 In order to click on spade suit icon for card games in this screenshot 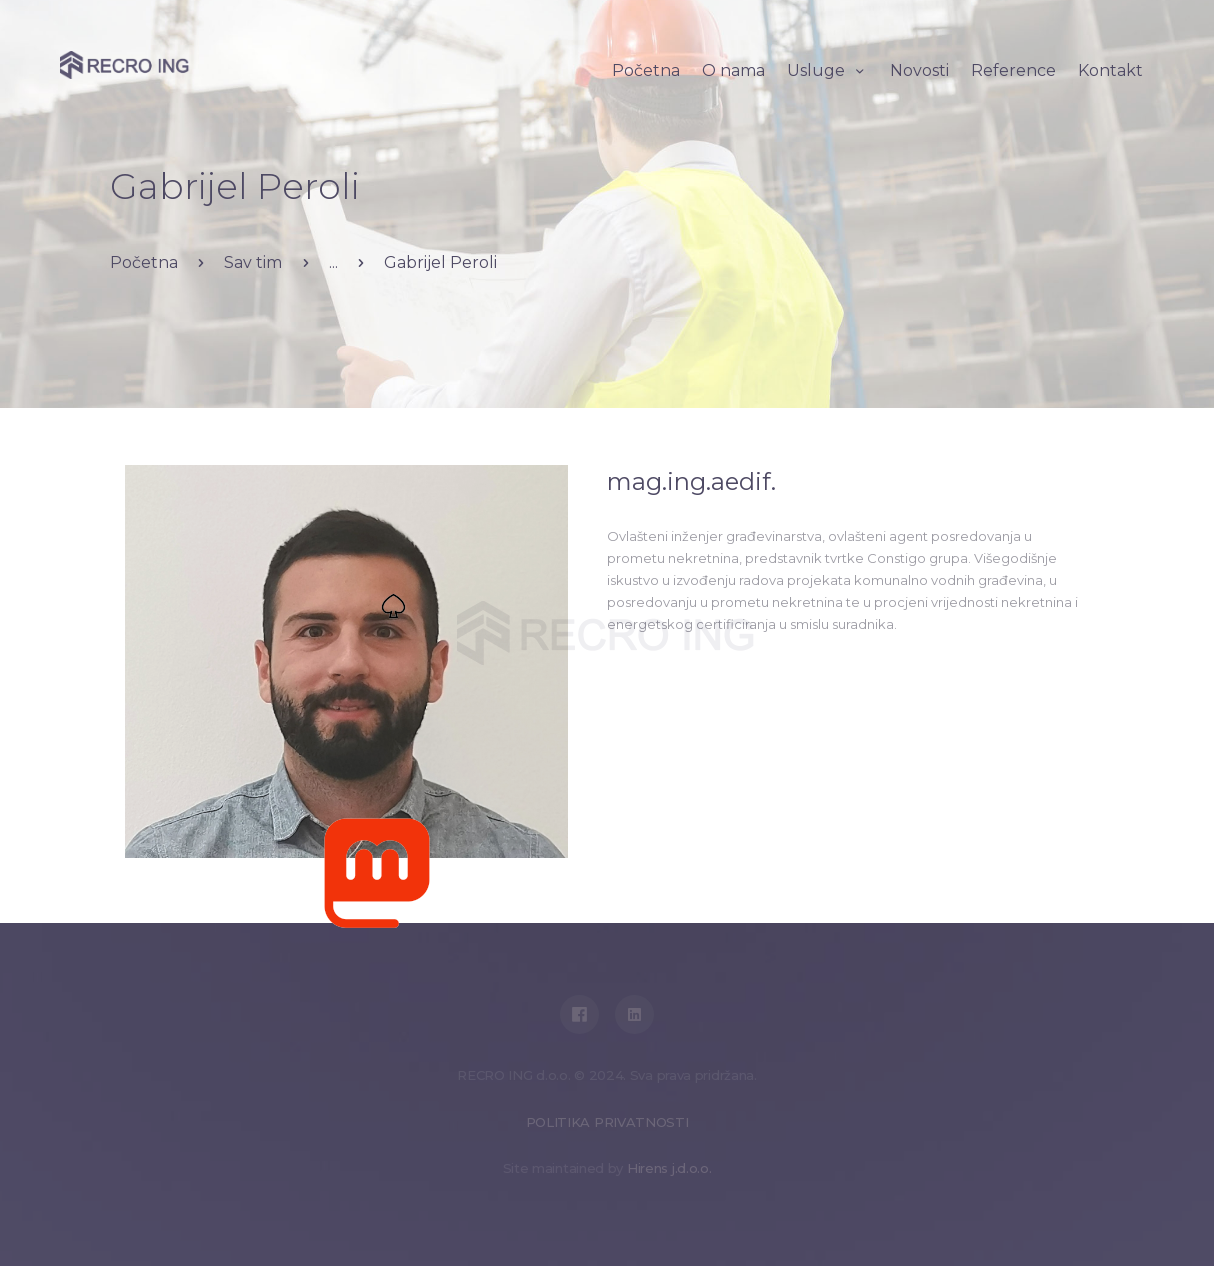, I will do `click(393, 606)`.